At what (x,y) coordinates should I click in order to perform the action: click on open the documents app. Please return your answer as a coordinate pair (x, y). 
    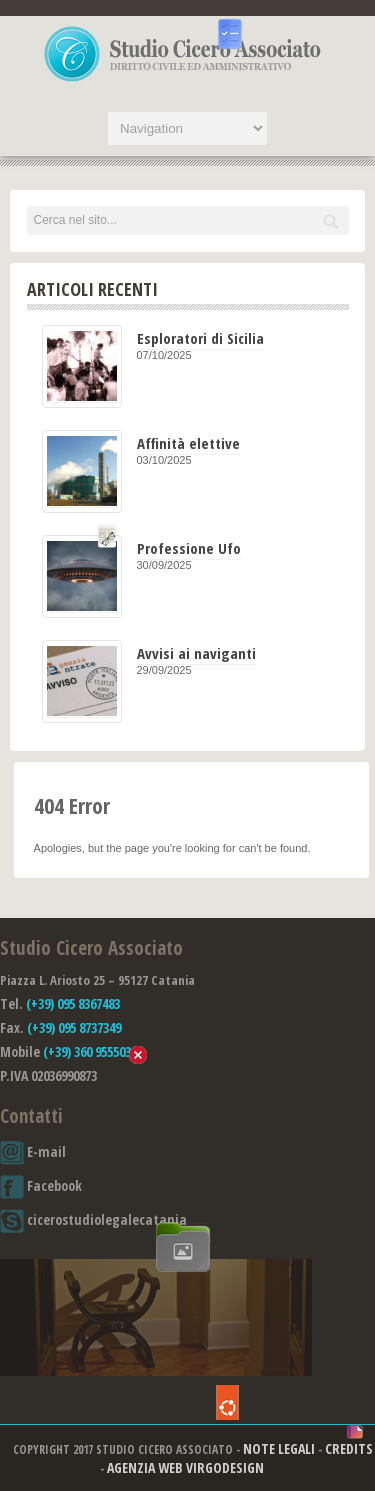
    Looking at the image, I should click on (107, 536).